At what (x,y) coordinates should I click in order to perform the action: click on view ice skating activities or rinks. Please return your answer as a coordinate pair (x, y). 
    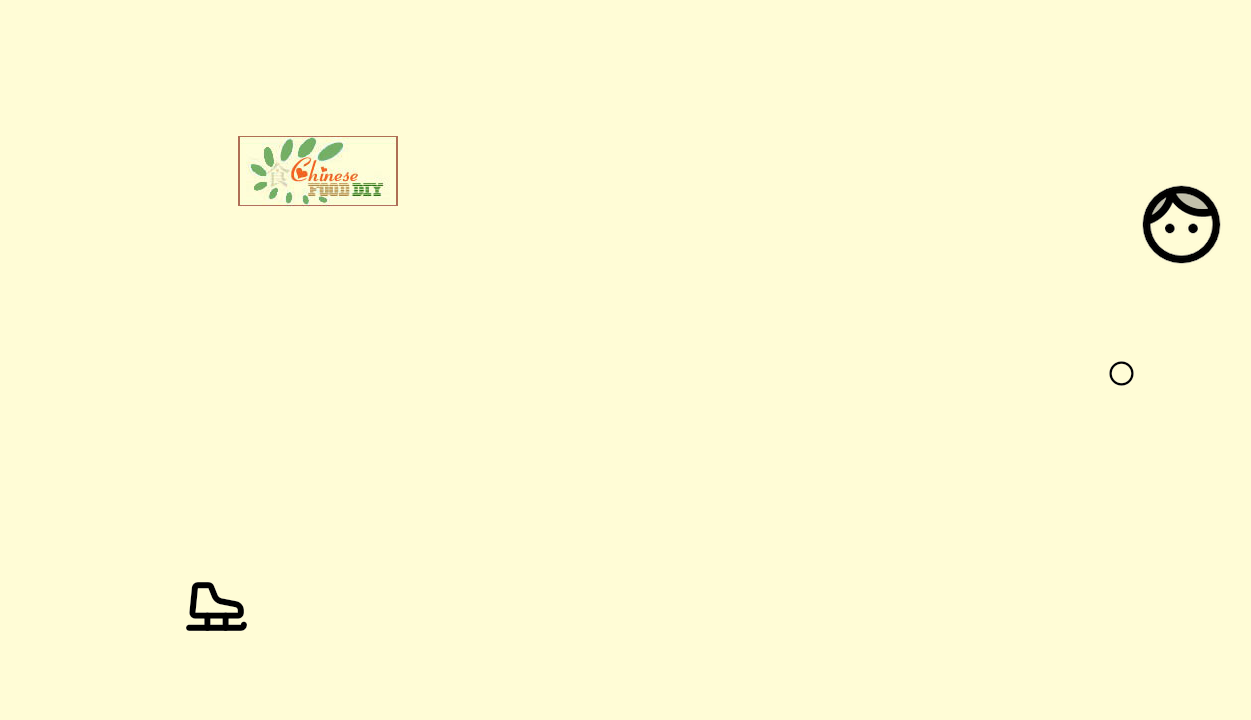
    Looking at the image, I should click on (216, 606).